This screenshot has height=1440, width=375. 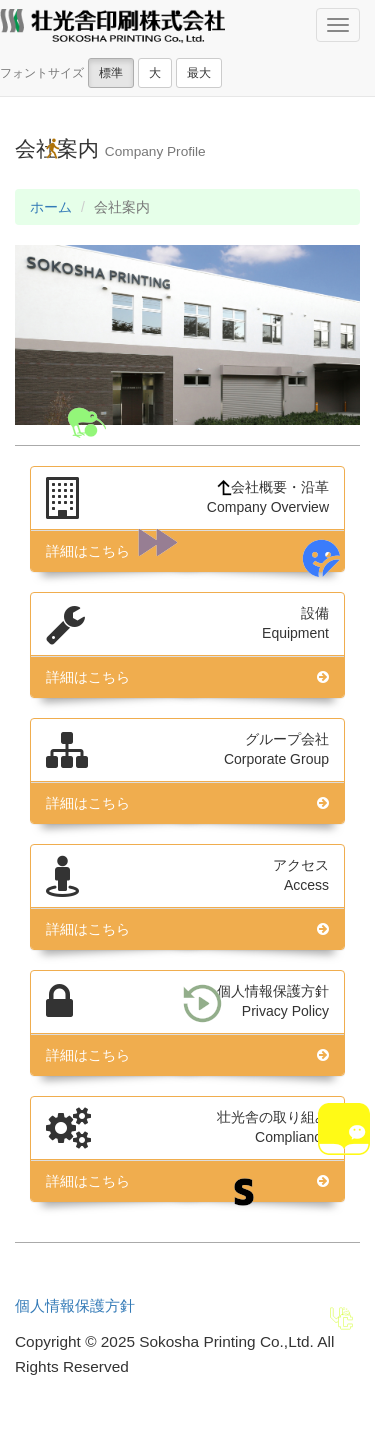 What do you see at coordinates (52, 148) in the screenshot?
I see `select walking directions` at bounding box center [52, 148].